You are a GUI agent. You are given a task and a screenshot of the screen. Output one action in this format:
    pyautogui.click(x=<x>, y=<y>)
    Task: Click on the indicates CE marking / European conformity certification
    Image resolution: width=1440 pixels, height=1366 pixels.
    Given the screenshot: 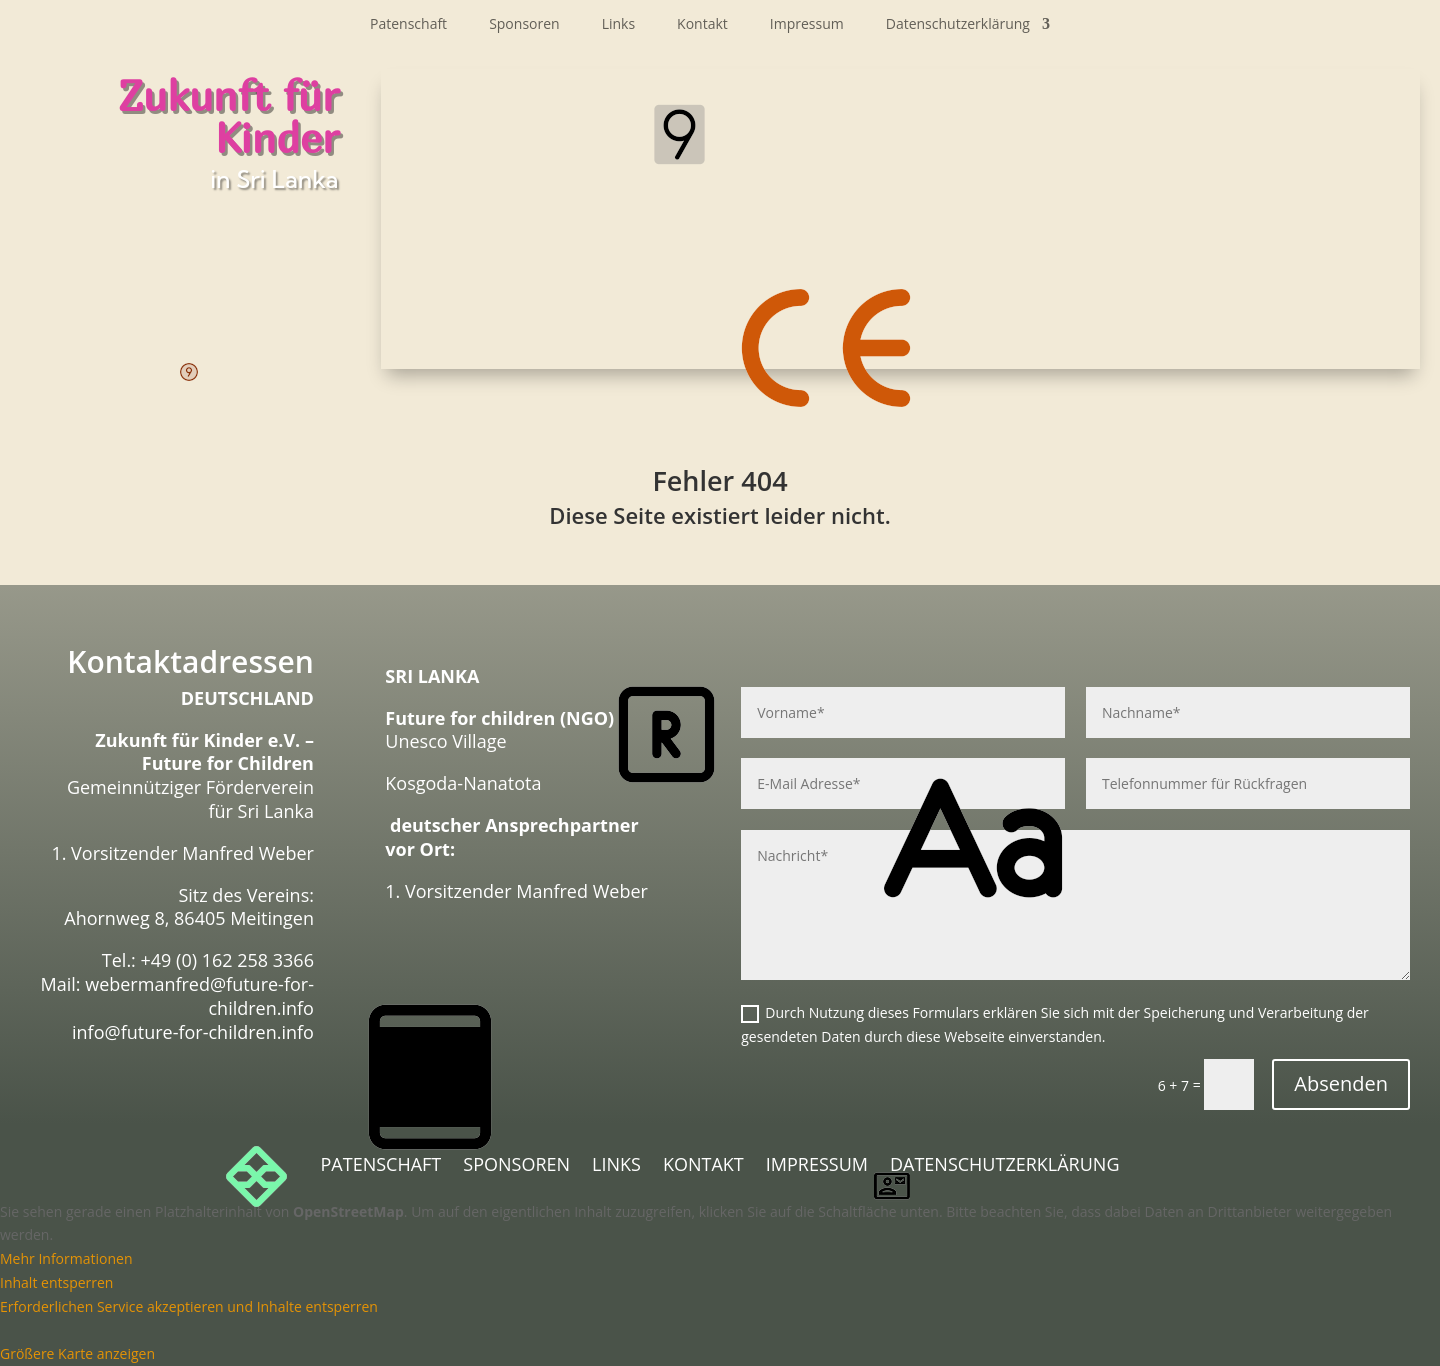 What is the action you would take?
    pyautogui.click(x=826, y=348)
    